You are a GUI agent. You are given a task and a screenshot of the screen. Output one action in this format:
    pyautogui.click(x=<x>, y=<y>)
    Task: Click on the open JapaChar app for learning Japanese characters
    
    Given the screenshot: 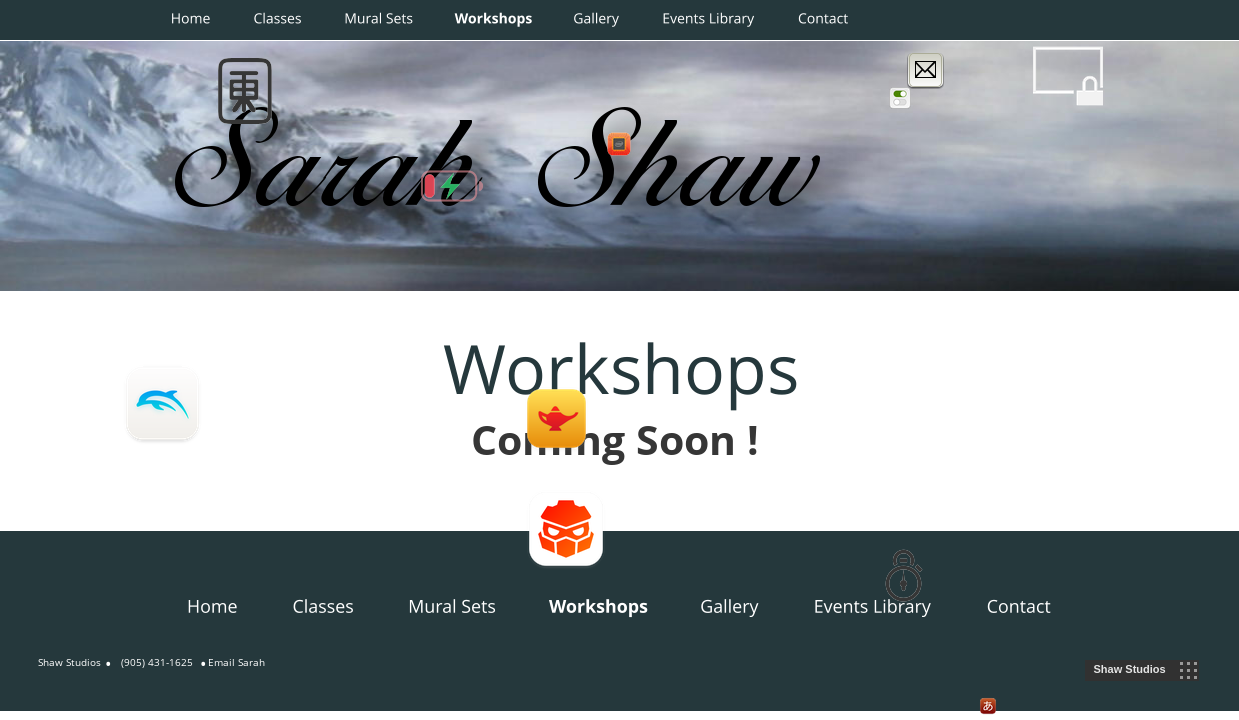 What is the action you would take?
    pyautogui.click(x=988, y=706)
    